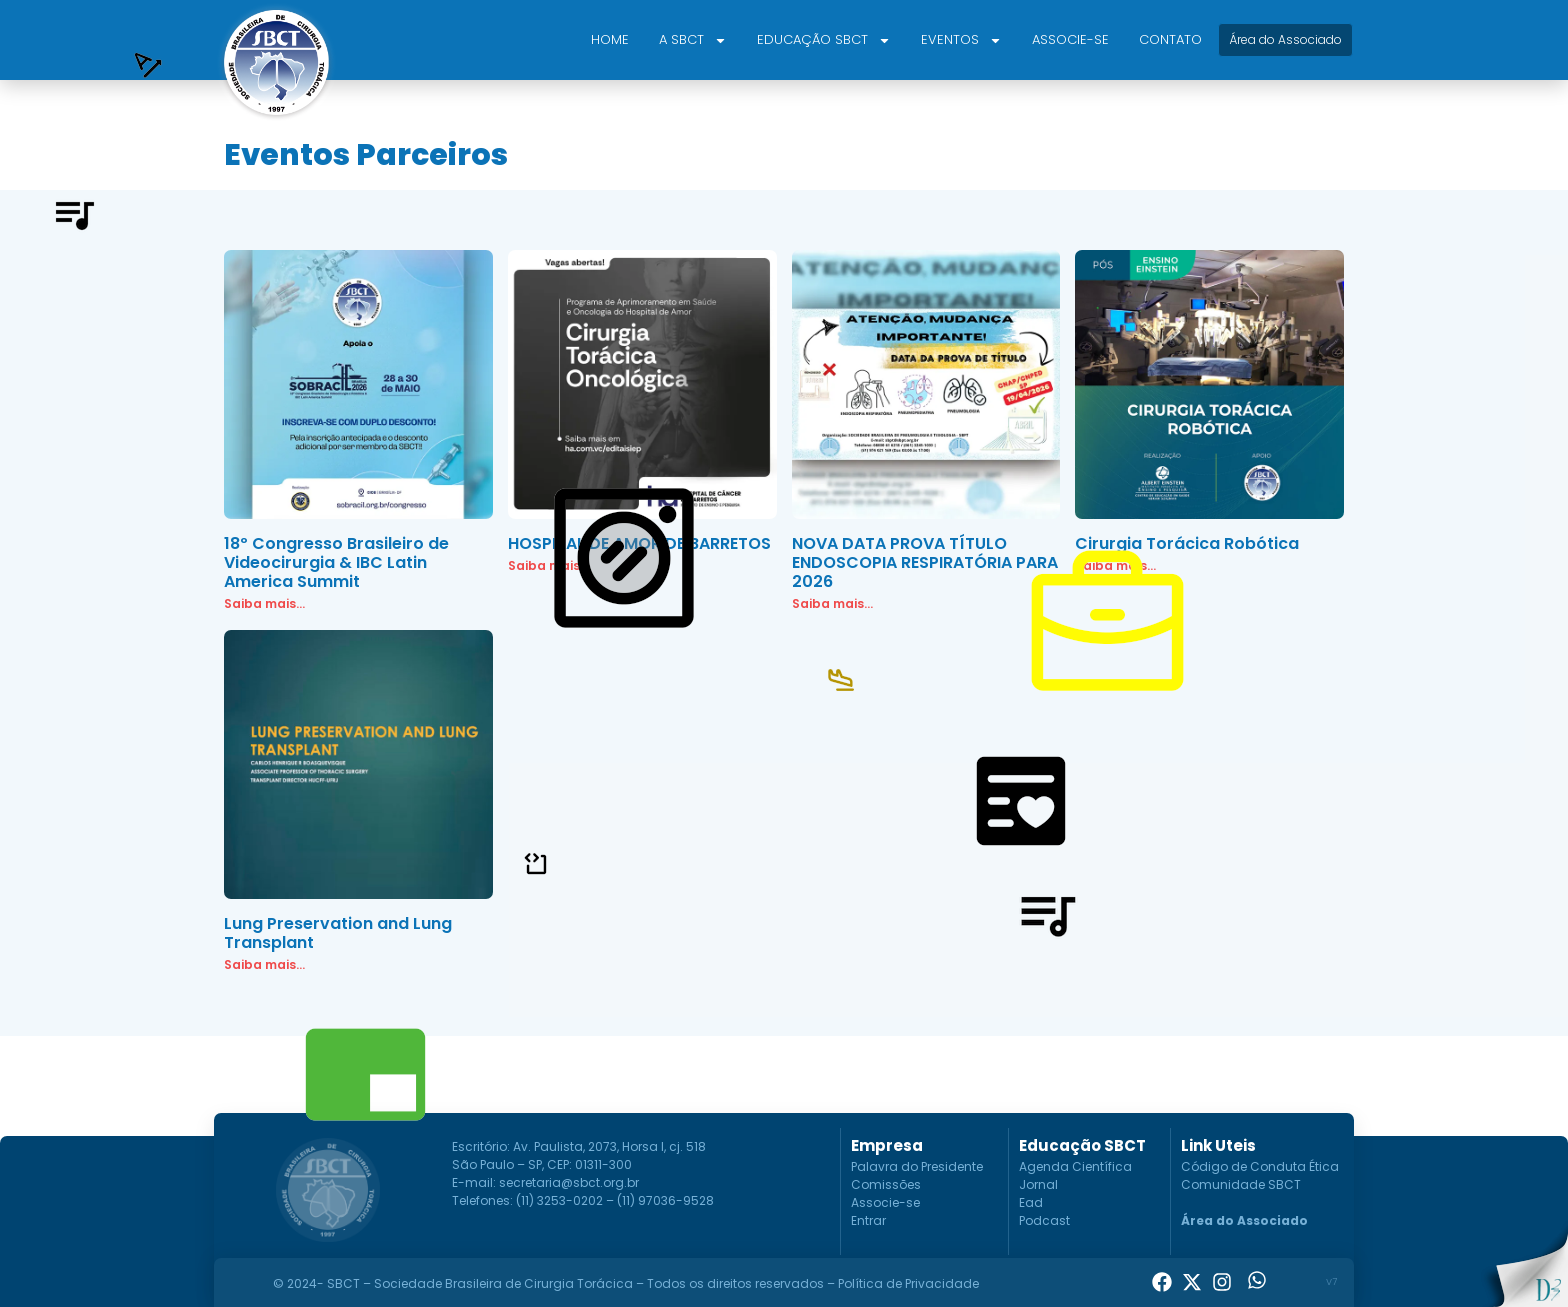  Describe the element at coordinates (536, 864) in the screenshot. I see `insert a code block or snippet` at that location.